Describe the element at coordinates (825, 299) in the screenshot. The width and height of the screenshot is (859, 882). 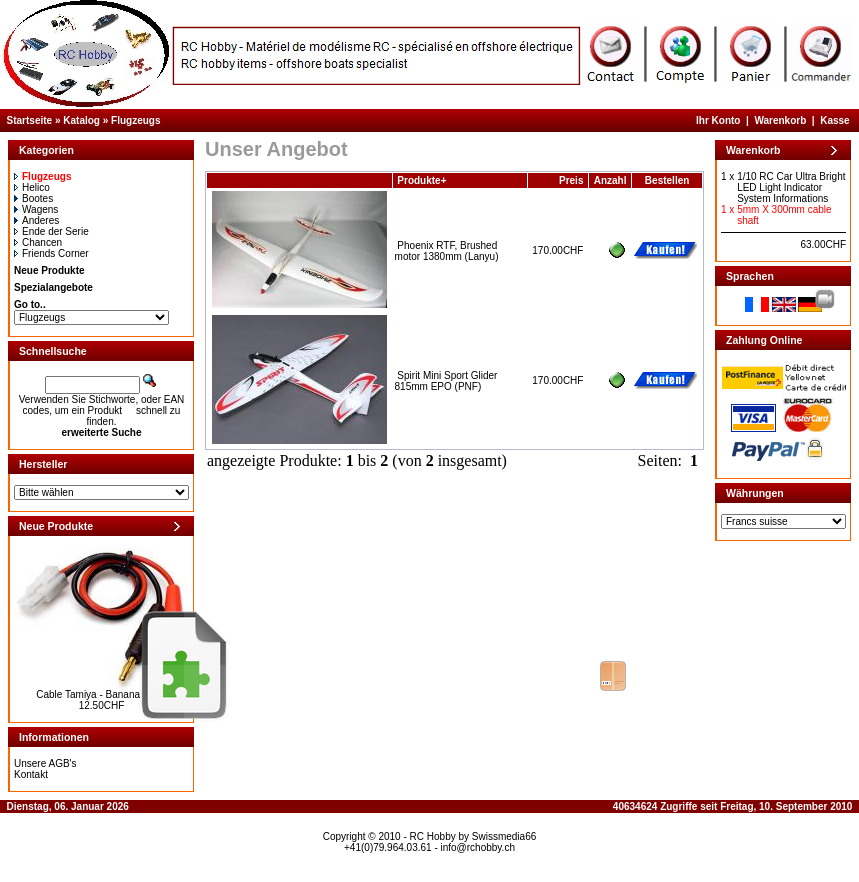
I see `open FaceTime to start a video call` at that location.